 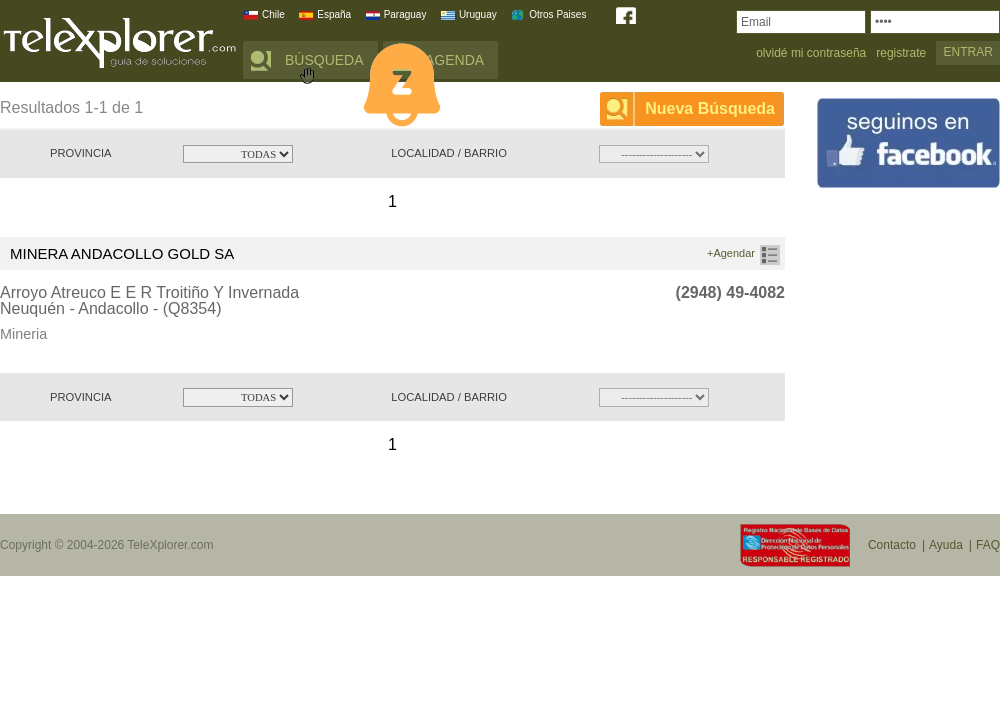 I want to click on stop or pause an action, so click(x=307, y=75).